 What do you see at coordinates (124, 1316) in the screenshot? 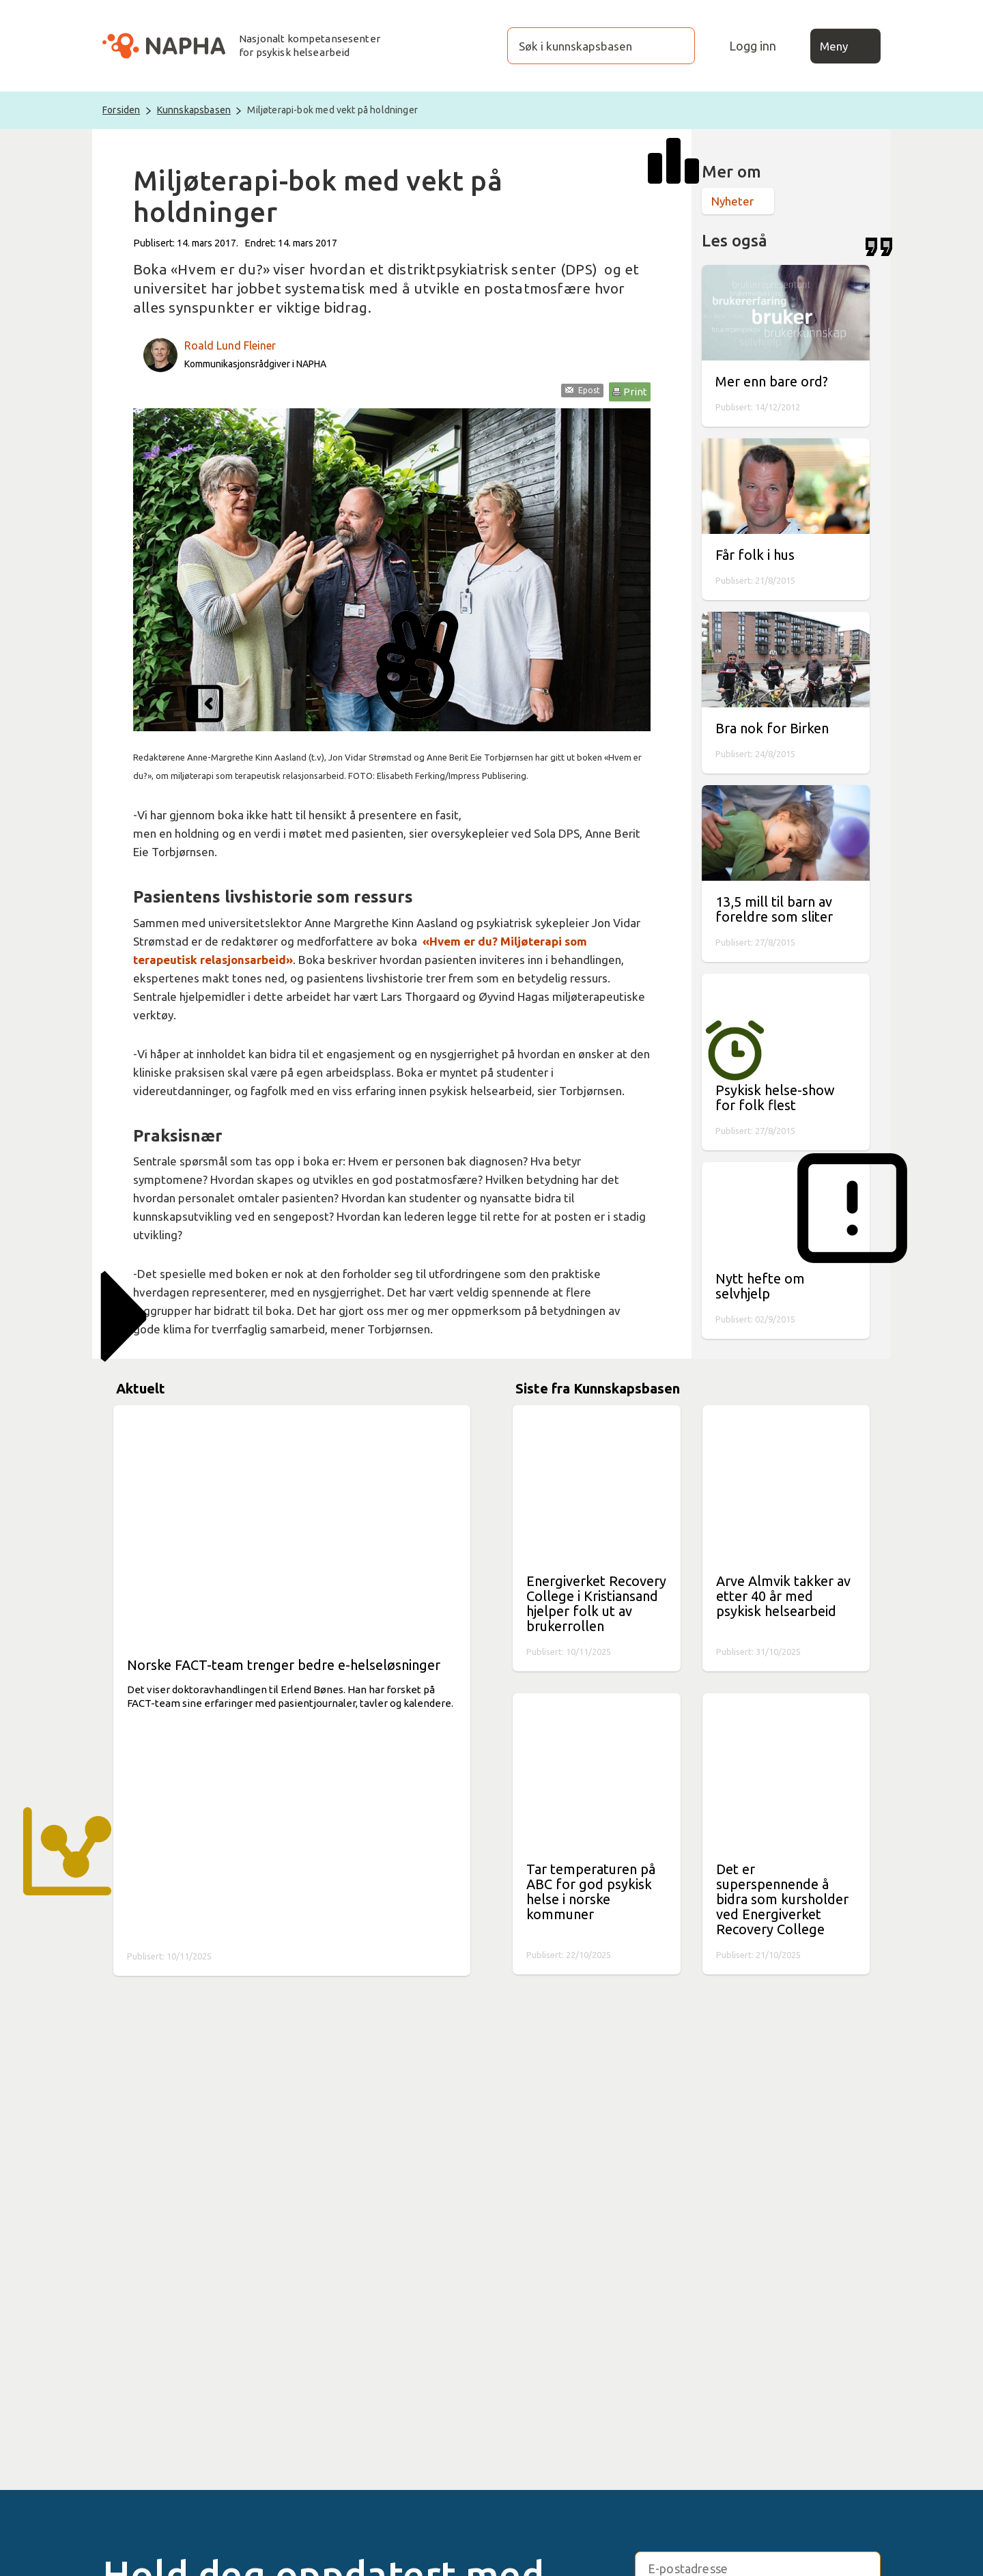
I see `play media or start playback` at bounding box center [124, 1316].